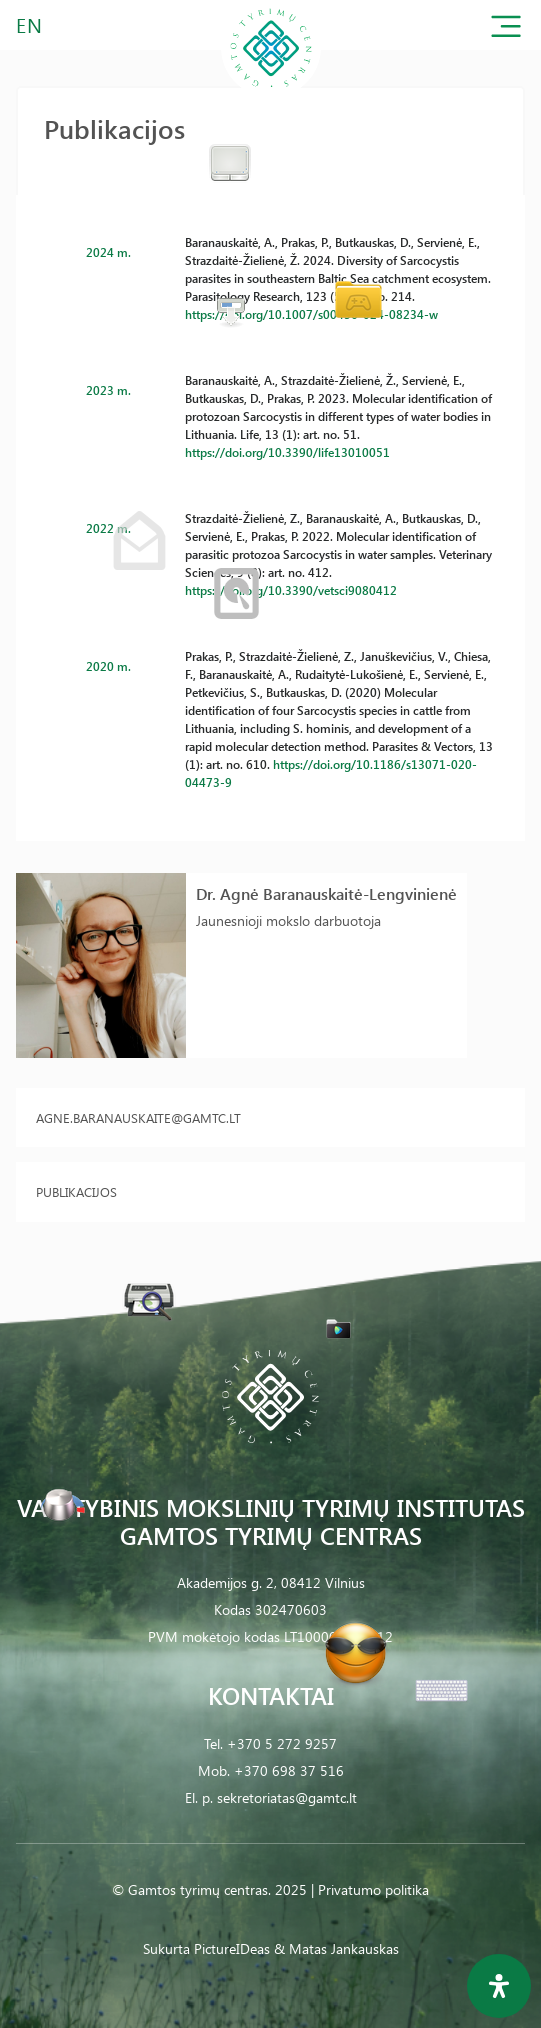 The width and height of the screenshot is (541, 2028). Describe the element at coordinates (149, 1299) in the screenshot. I see `preview document before printing` at that location.